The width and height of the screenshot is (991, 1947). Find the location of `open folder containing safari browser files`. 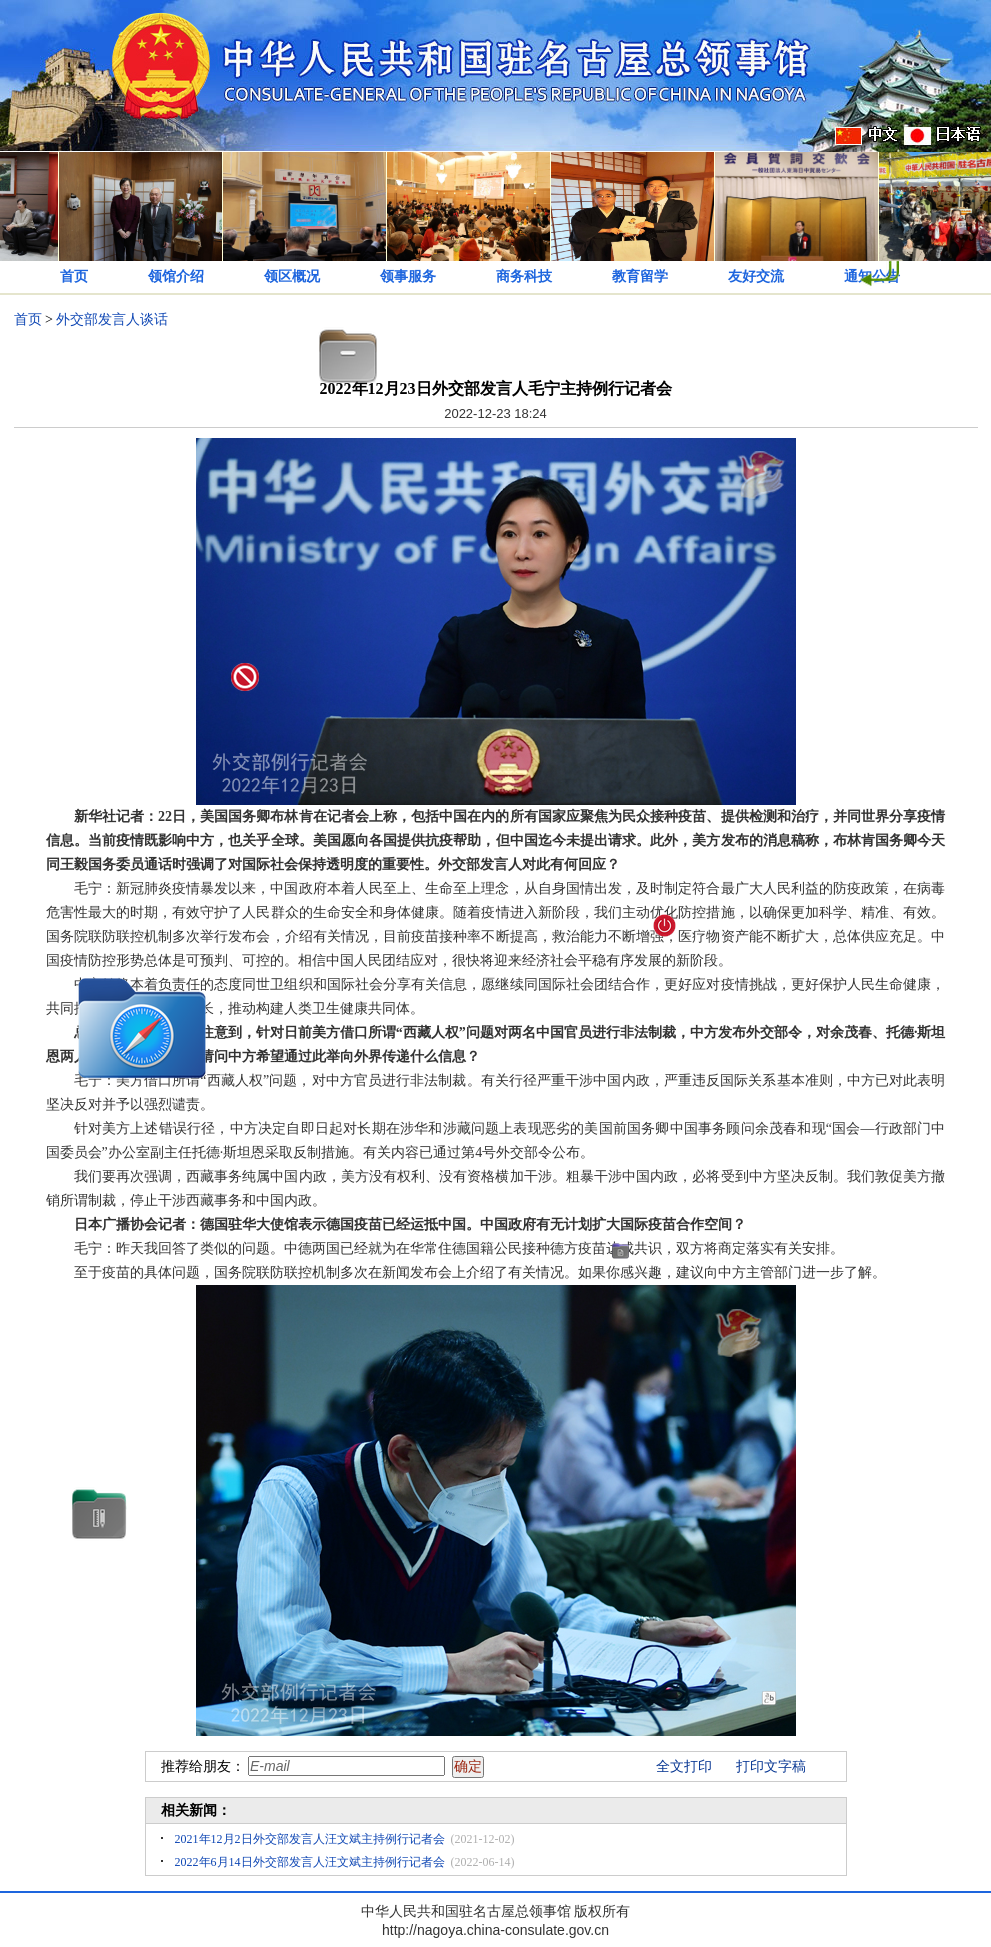

open folder containing safari browser files is located at coordinates (141, 1031).